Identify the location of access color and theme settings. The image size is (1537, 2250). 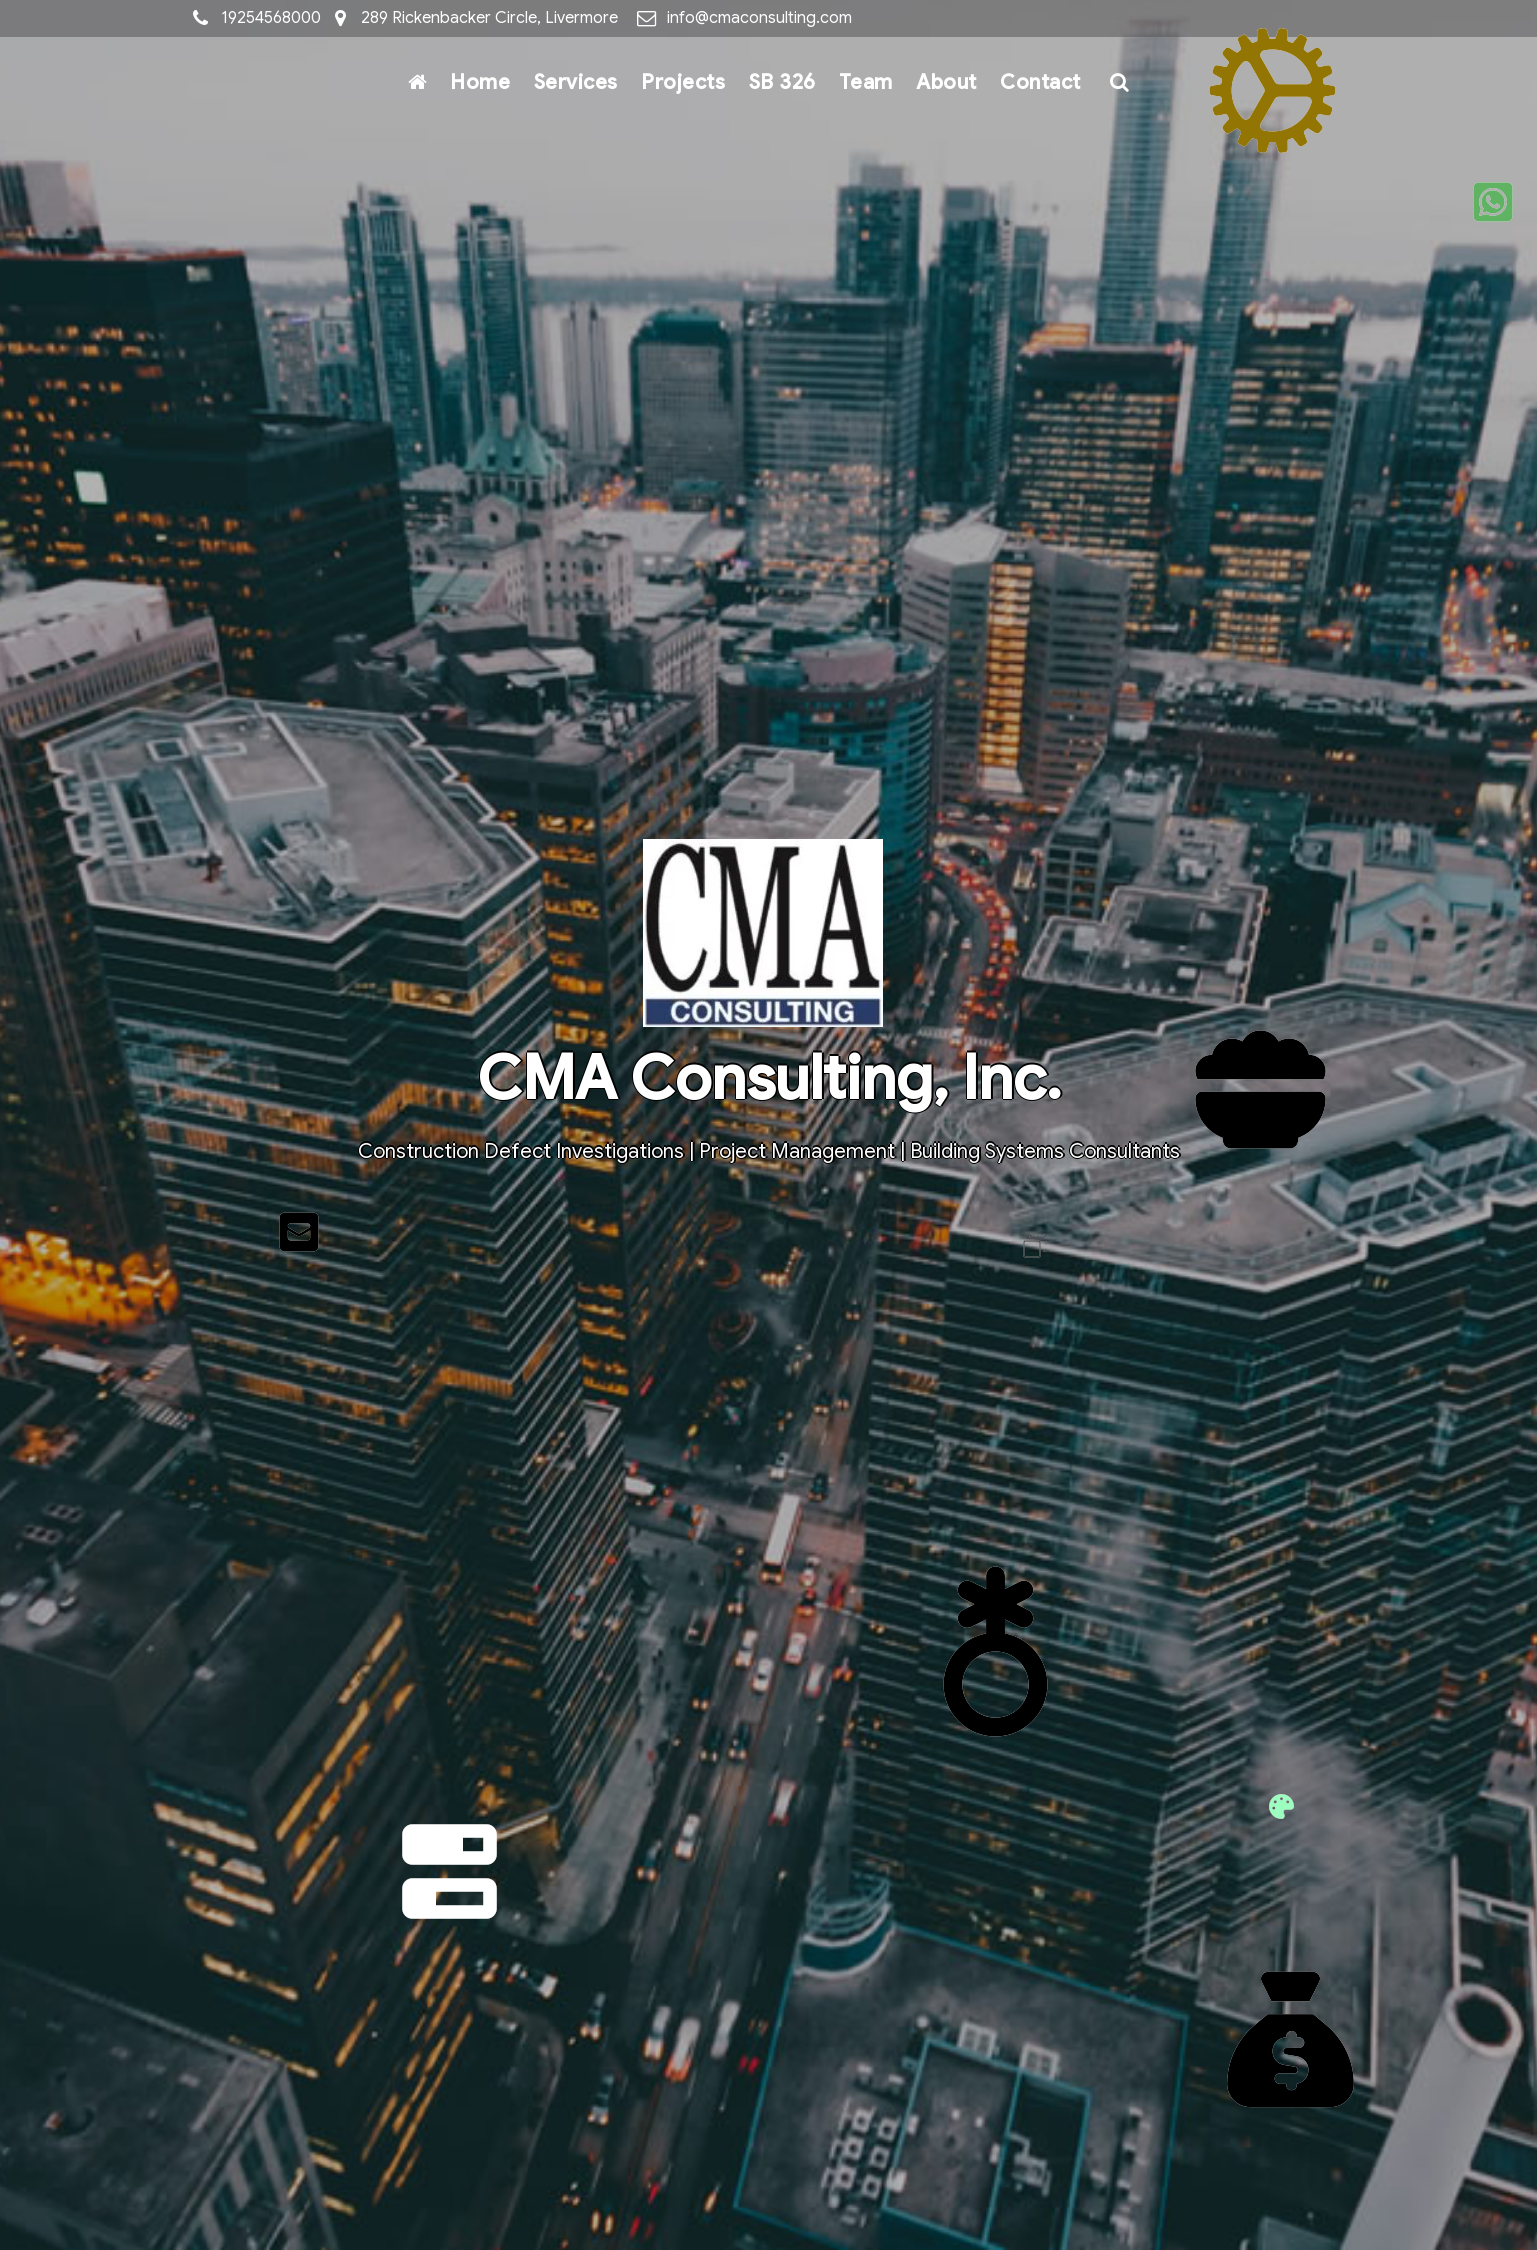
(1281, 1806).